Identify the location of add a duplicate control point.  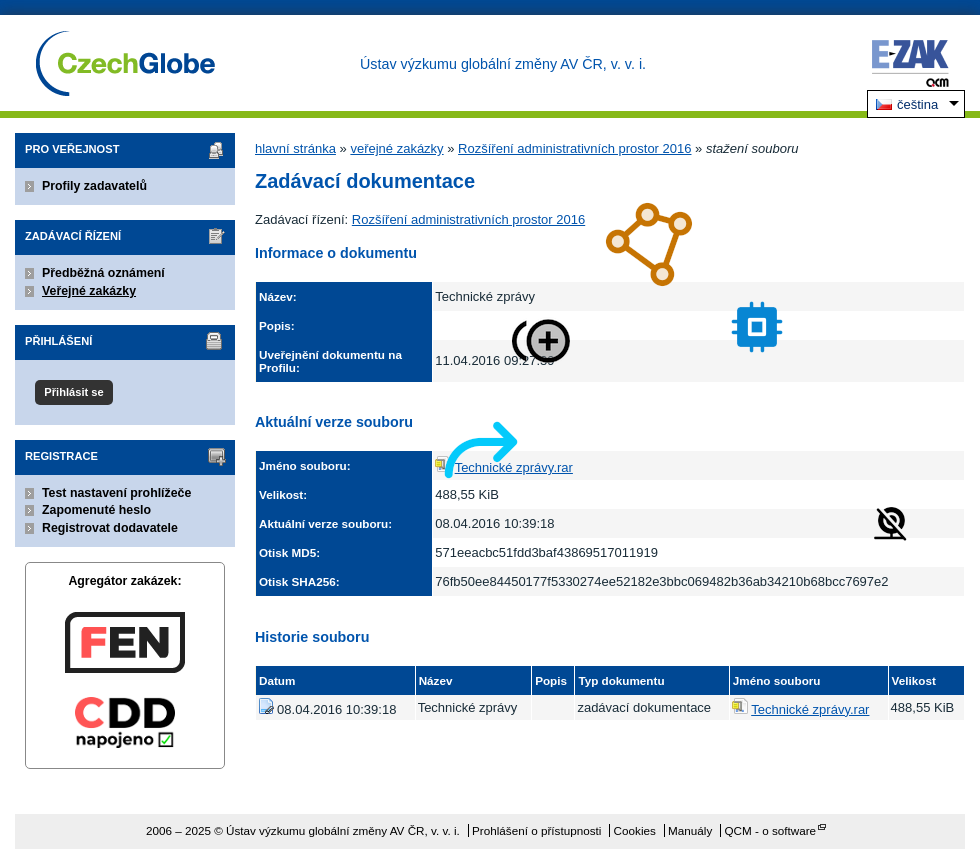
(541, 341).